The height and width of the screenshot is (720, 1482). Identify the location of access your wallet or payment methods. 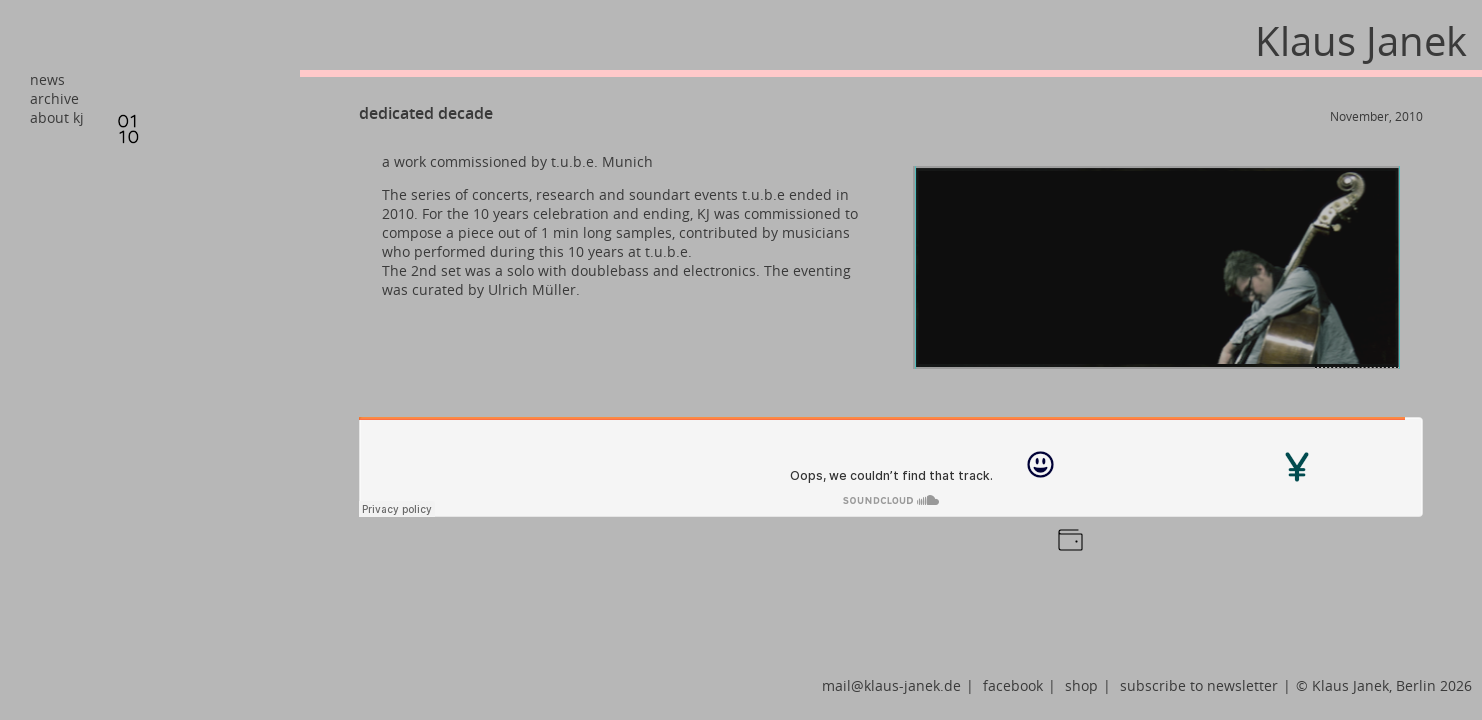
(1070, 541).